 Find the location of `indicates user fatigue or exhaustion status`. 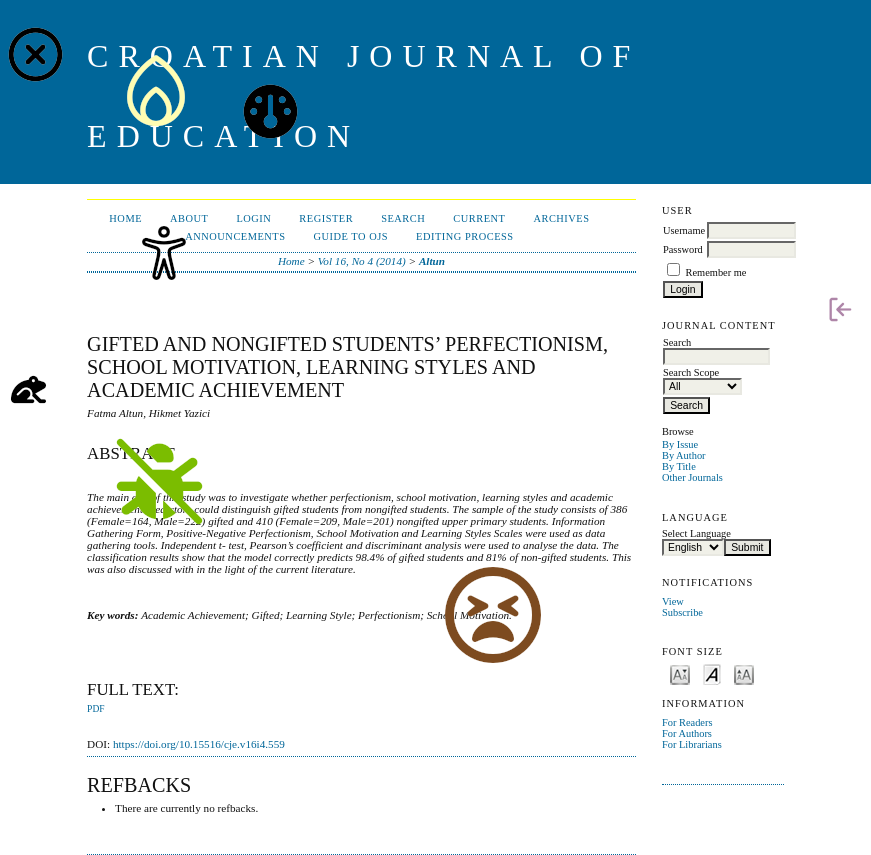

indicates user fatigue or exhaustion status is located at coordinates (493, 615).